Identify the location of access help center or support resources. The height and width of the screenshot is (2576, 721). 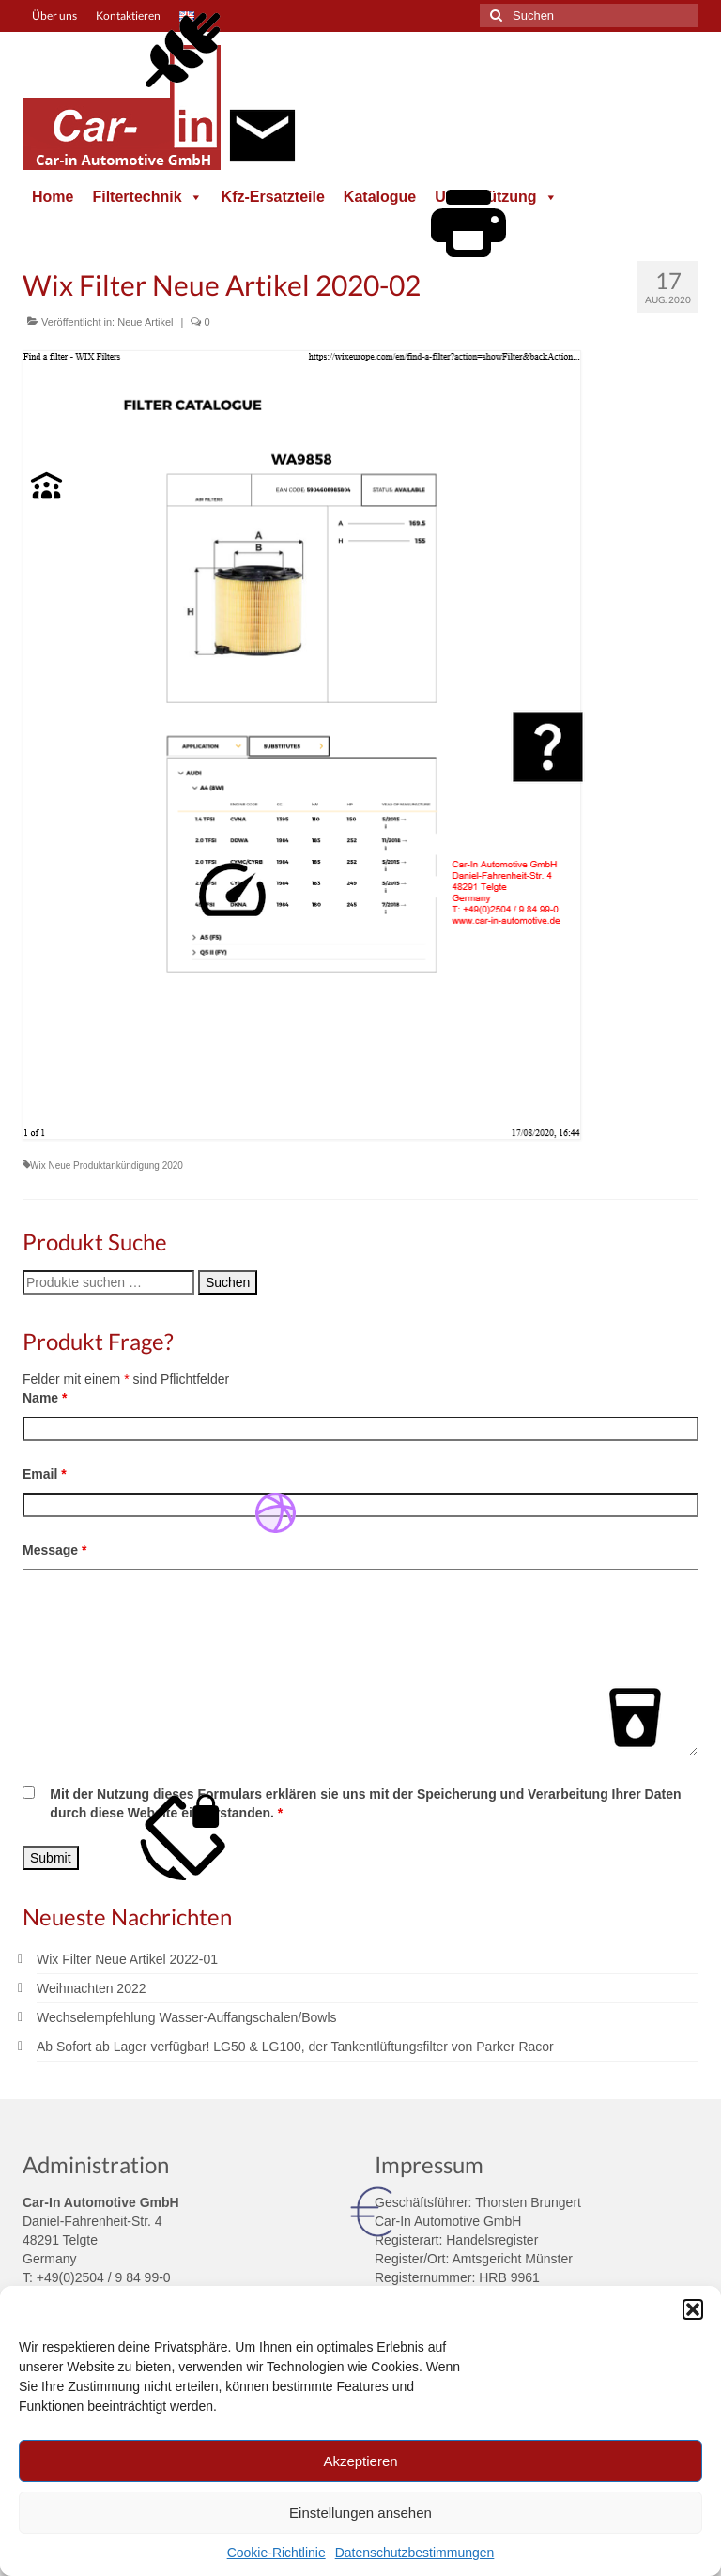
(547, 746).